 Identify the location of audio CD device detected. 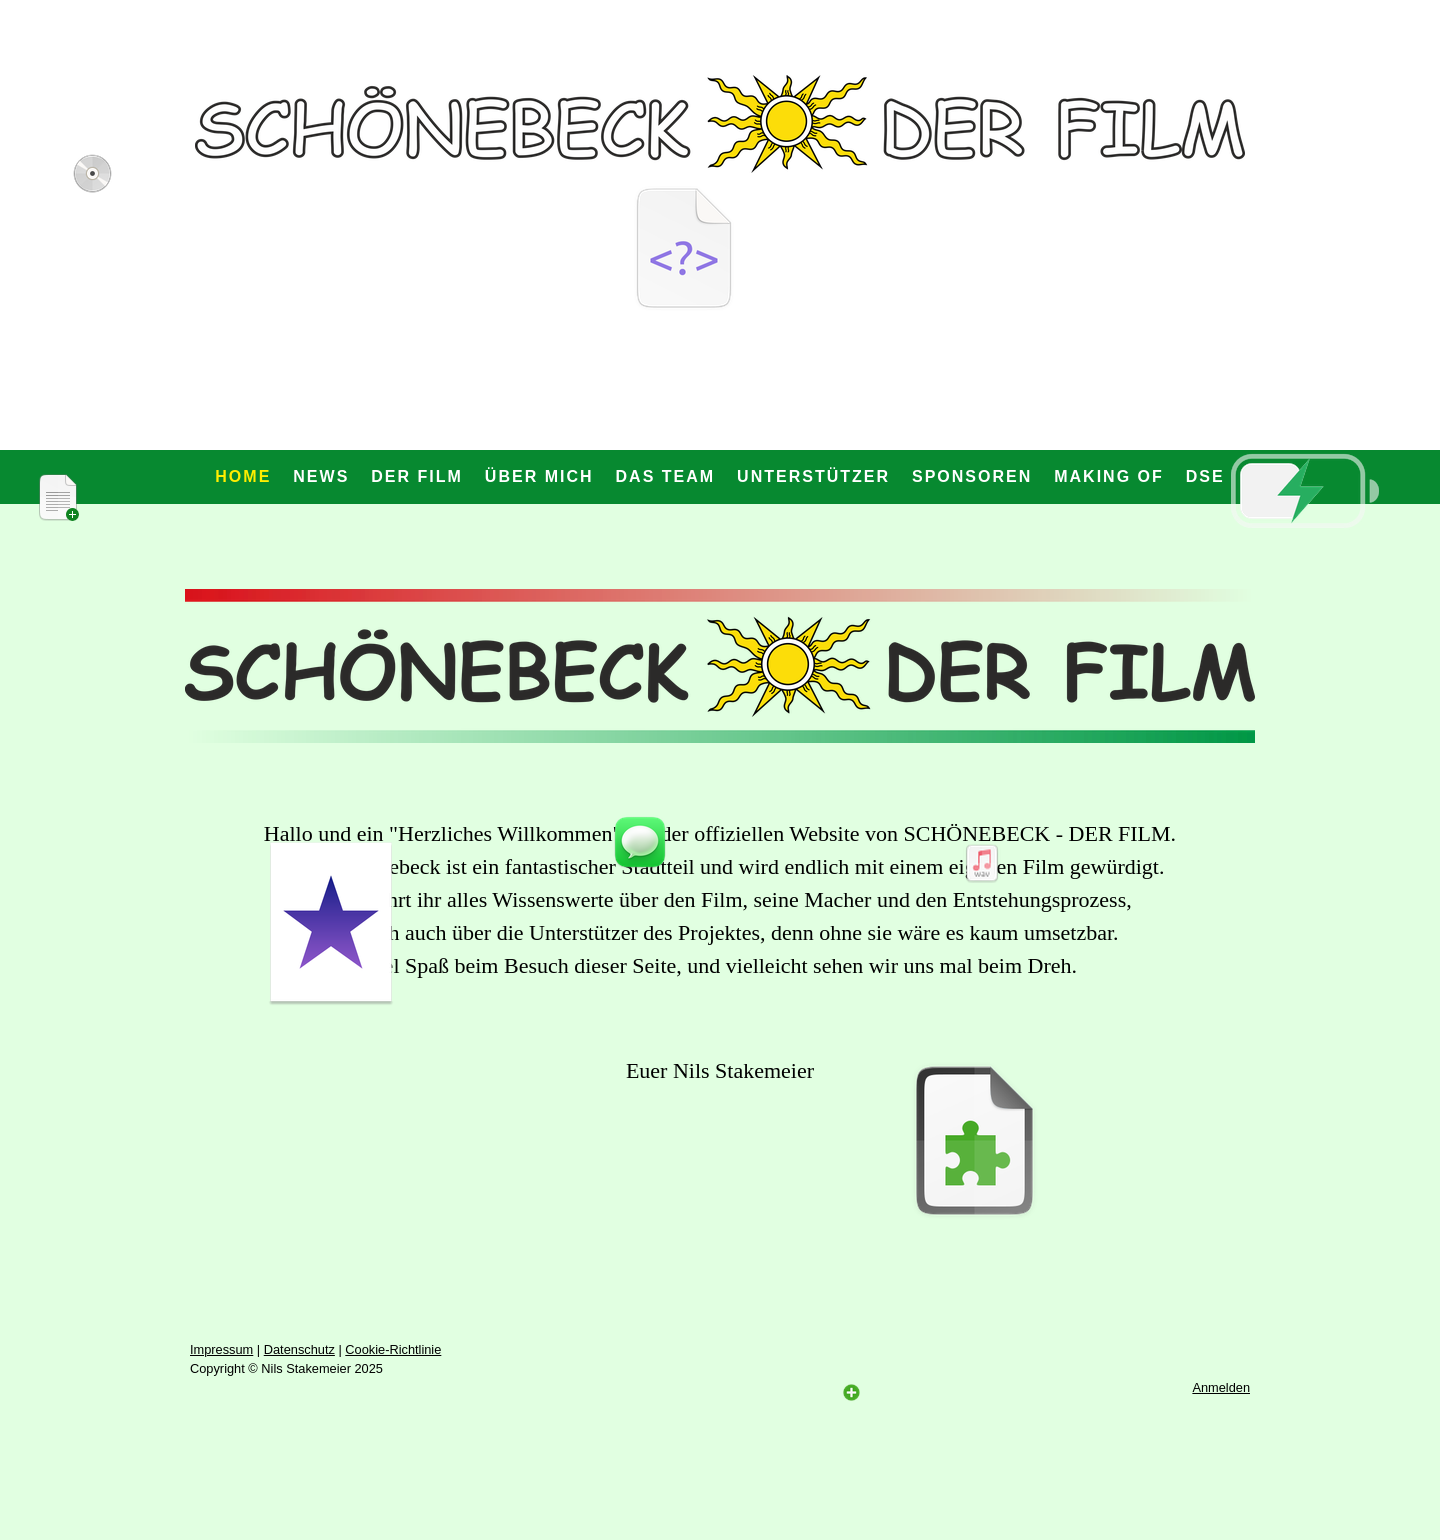
(92, 173).